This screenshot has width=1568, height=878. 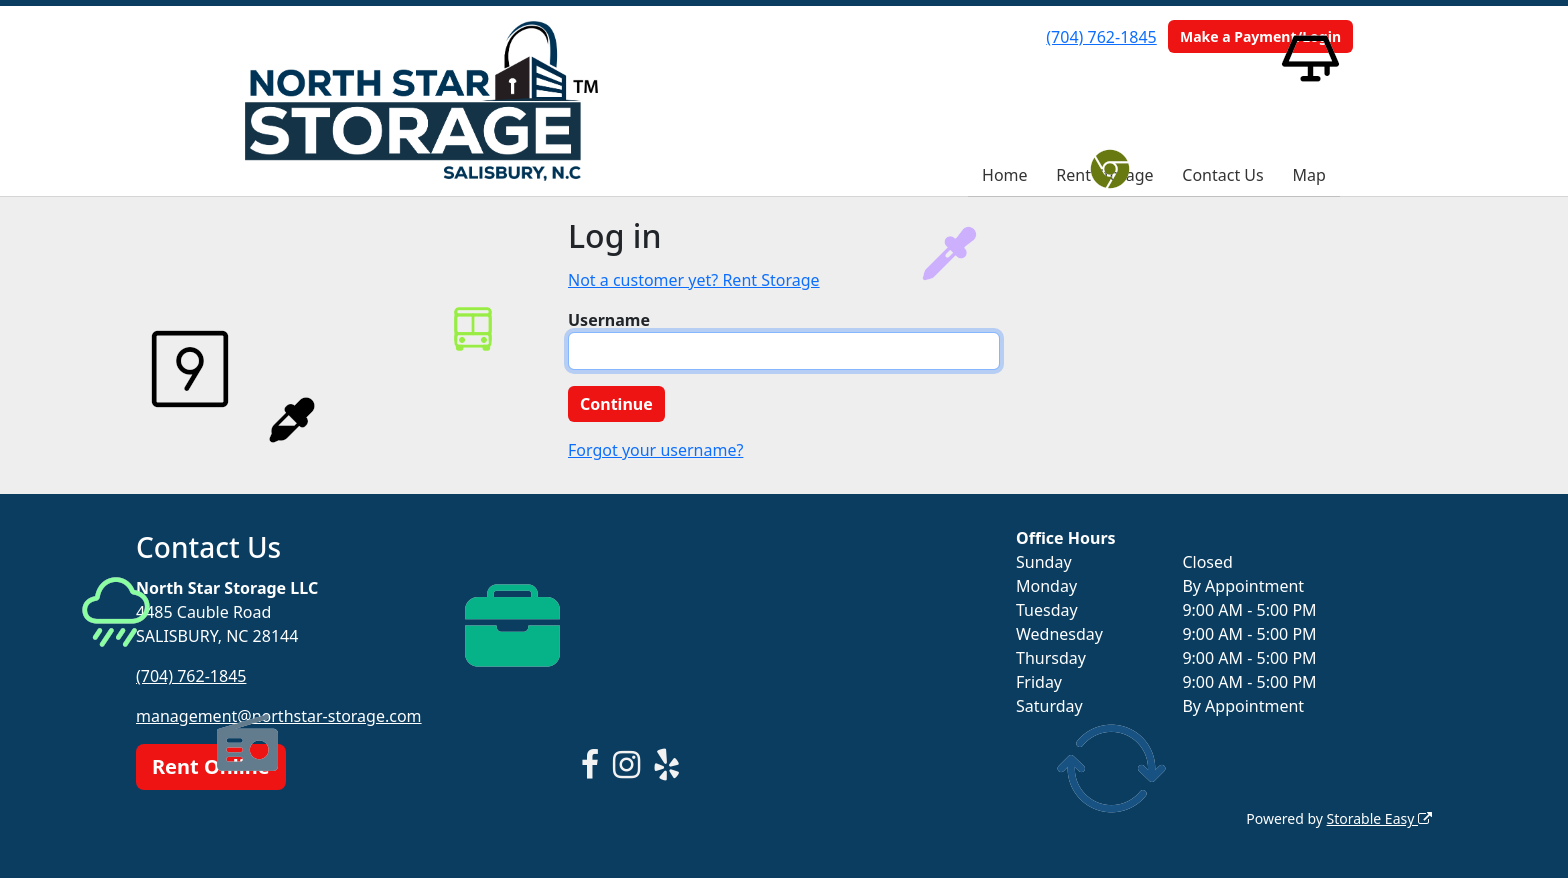 What do you see at coordinates (1111, 768) in the screenshot?
I see `sync data across devices` at bounding box center [1111, 768].